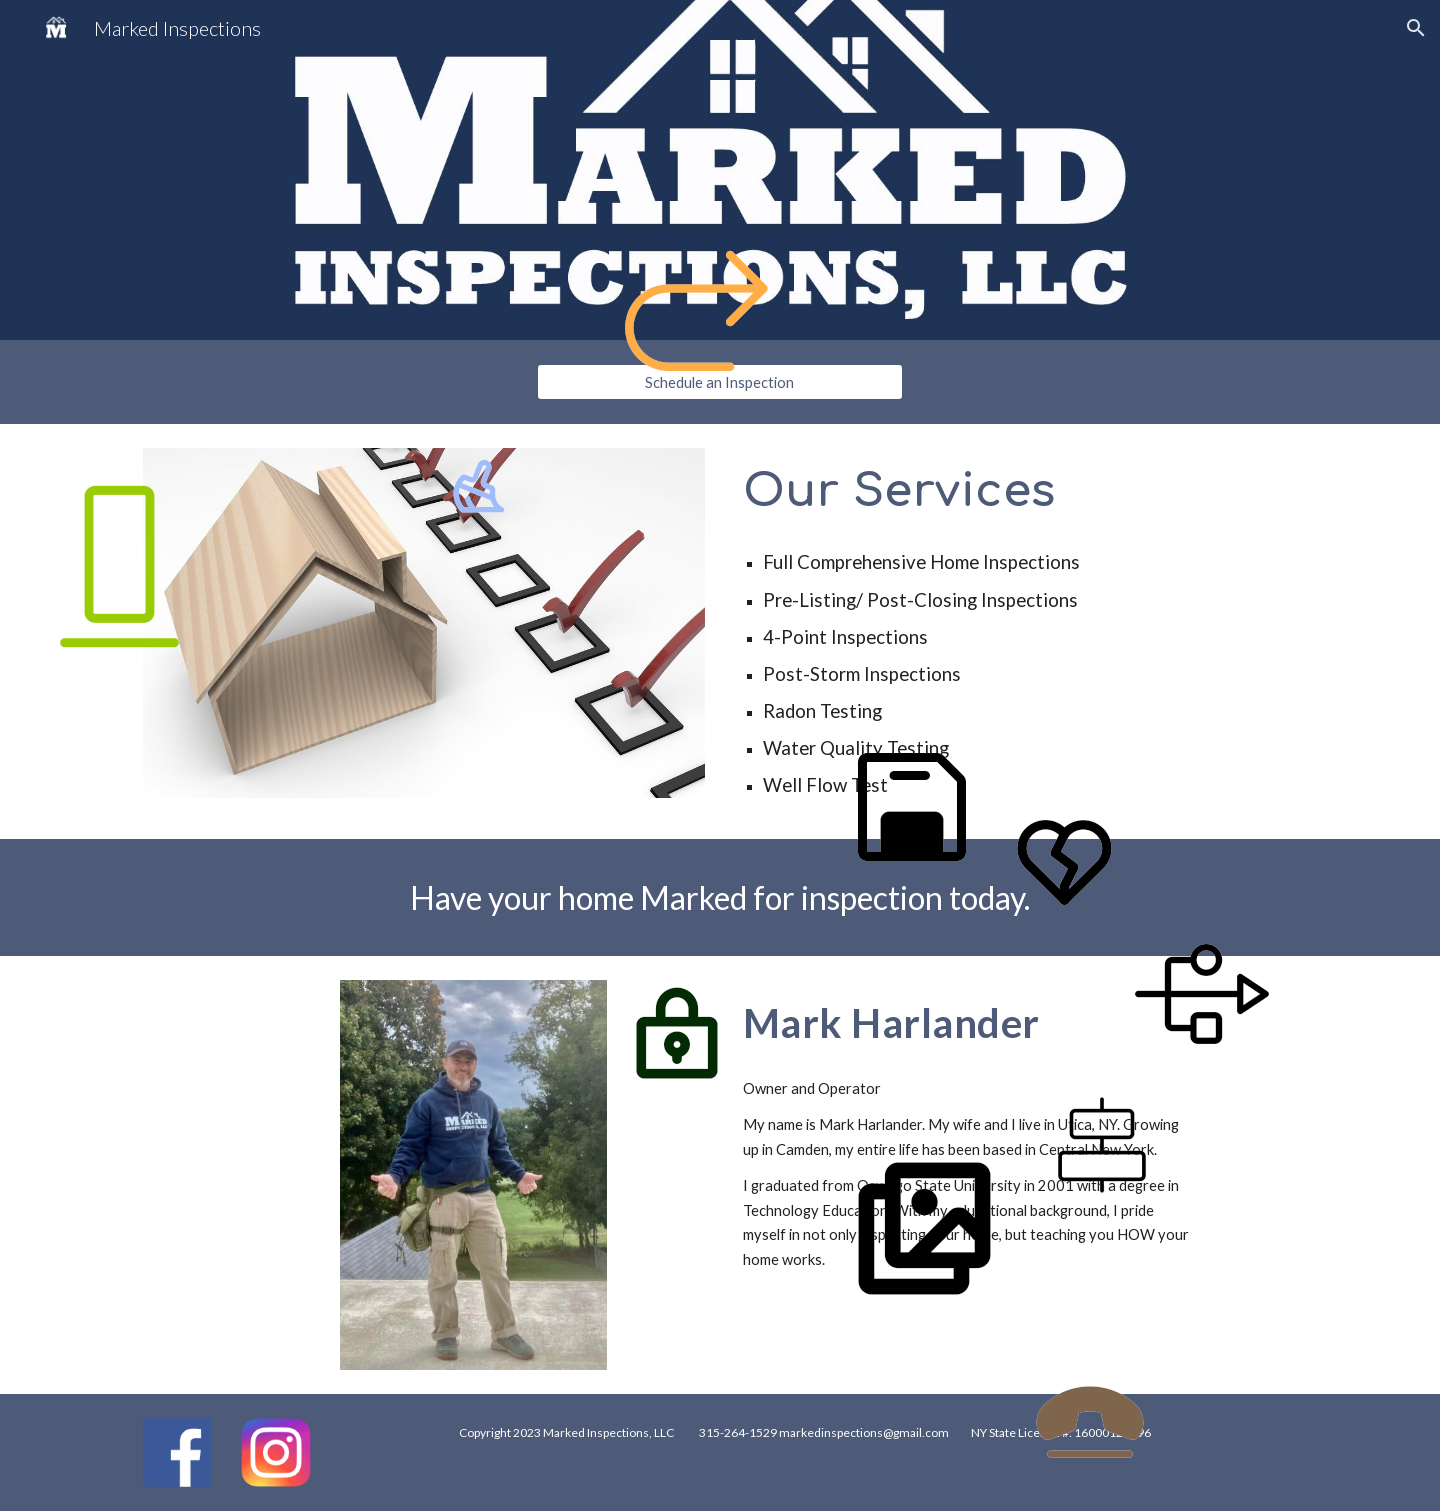  Describe the element at coordinates (912, 807) in the screenshot. I see `save current file or document` at that location.